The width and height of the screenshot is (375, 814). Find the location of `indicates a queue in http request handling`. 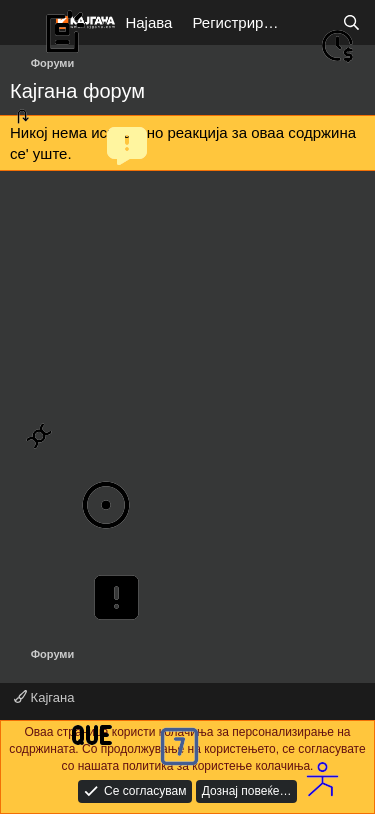

indicates a queue in http request handling is located at coordinates (92, 735).